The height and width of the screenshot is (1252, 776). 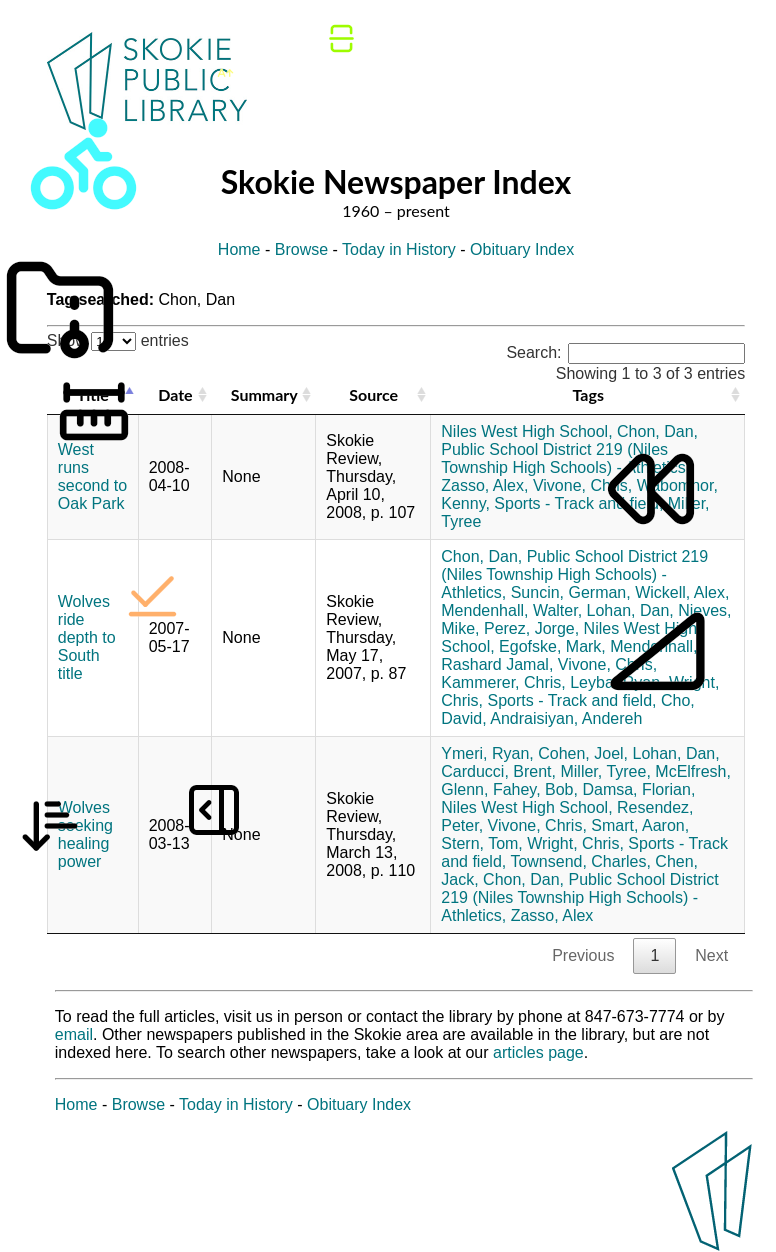 I want to click on measure dimensions or distance, so click(x=94, y=413).